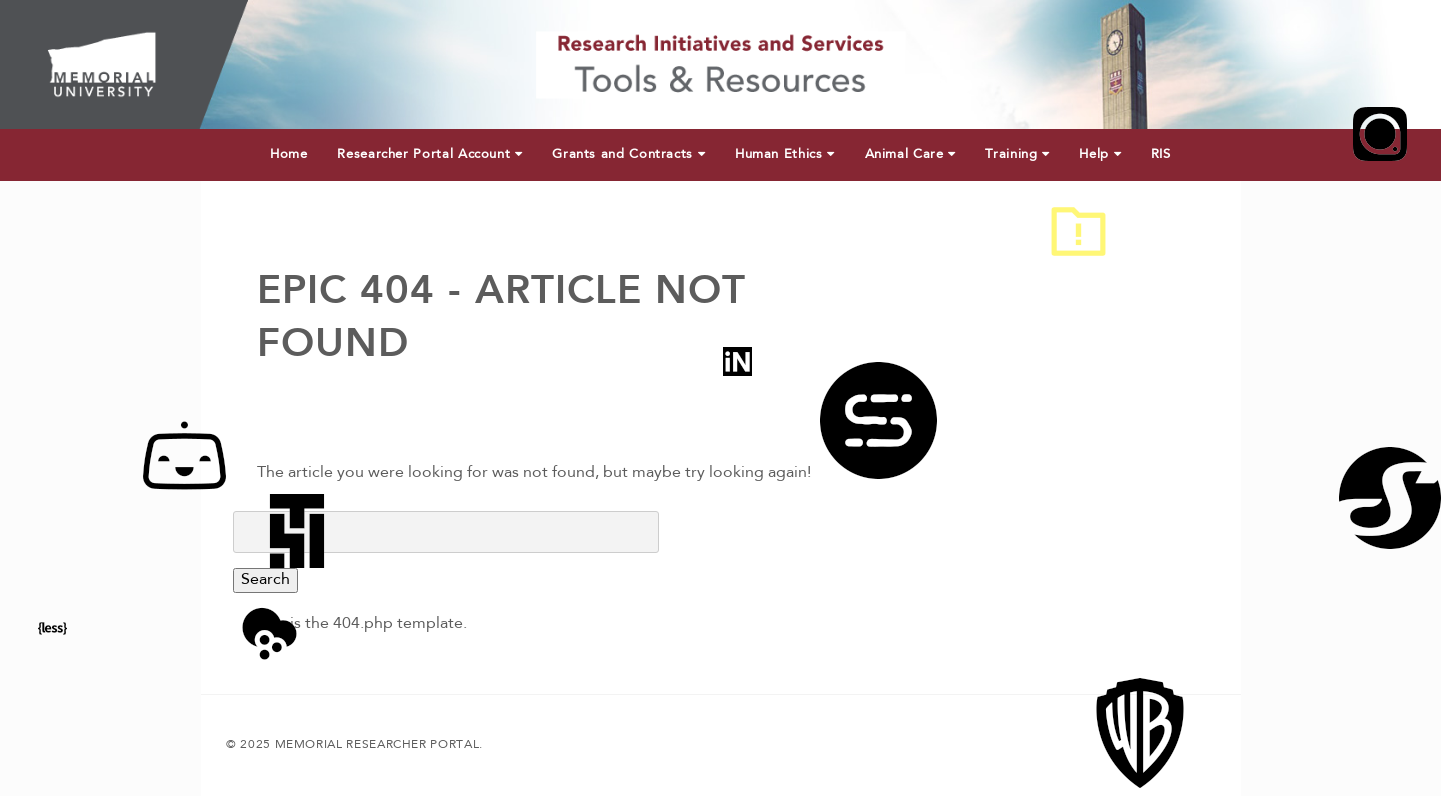  What do you see at coordinates (1140, 733) in the screenshot?
I see `warner bros. official logo` at bounding box center [1140, 733].